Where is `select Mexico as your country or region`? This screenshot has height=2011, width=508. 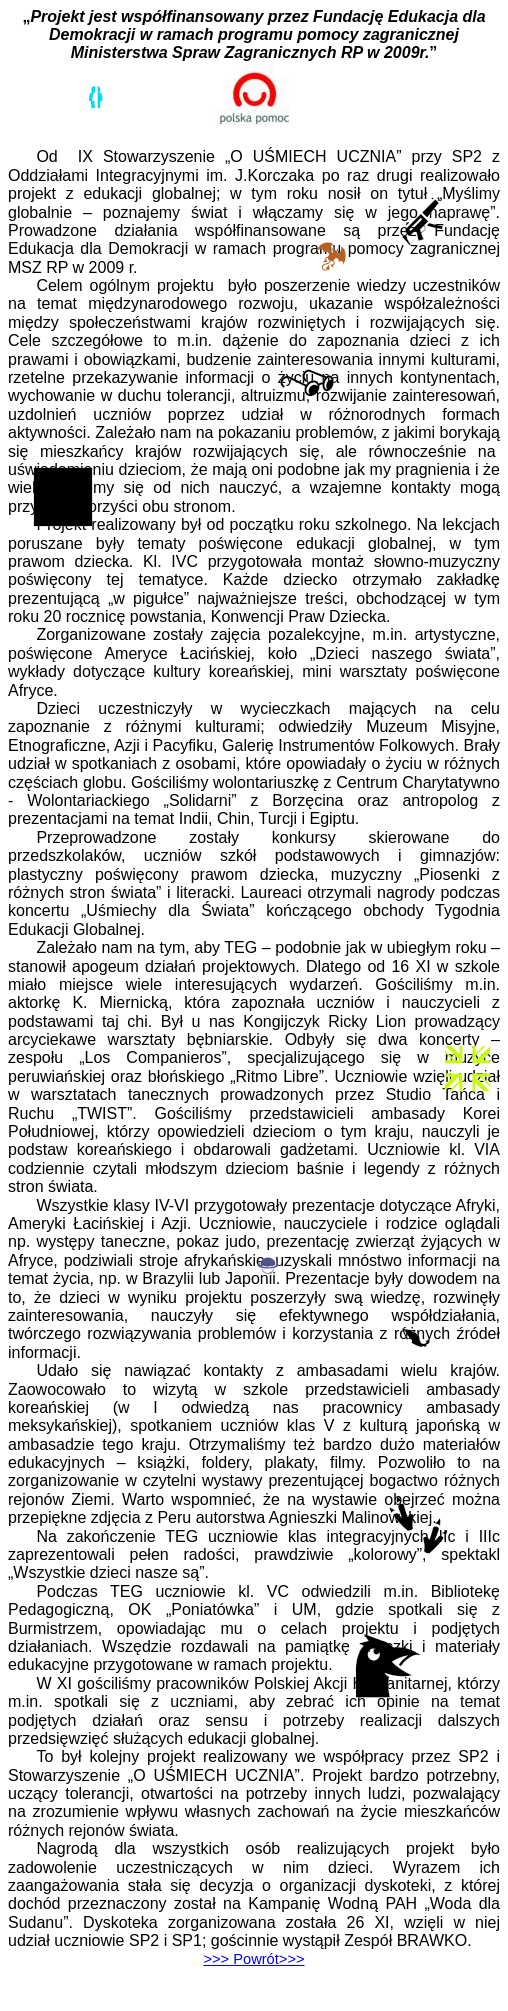 select Mexico as your country or region is located at coordinates (416, 1338).